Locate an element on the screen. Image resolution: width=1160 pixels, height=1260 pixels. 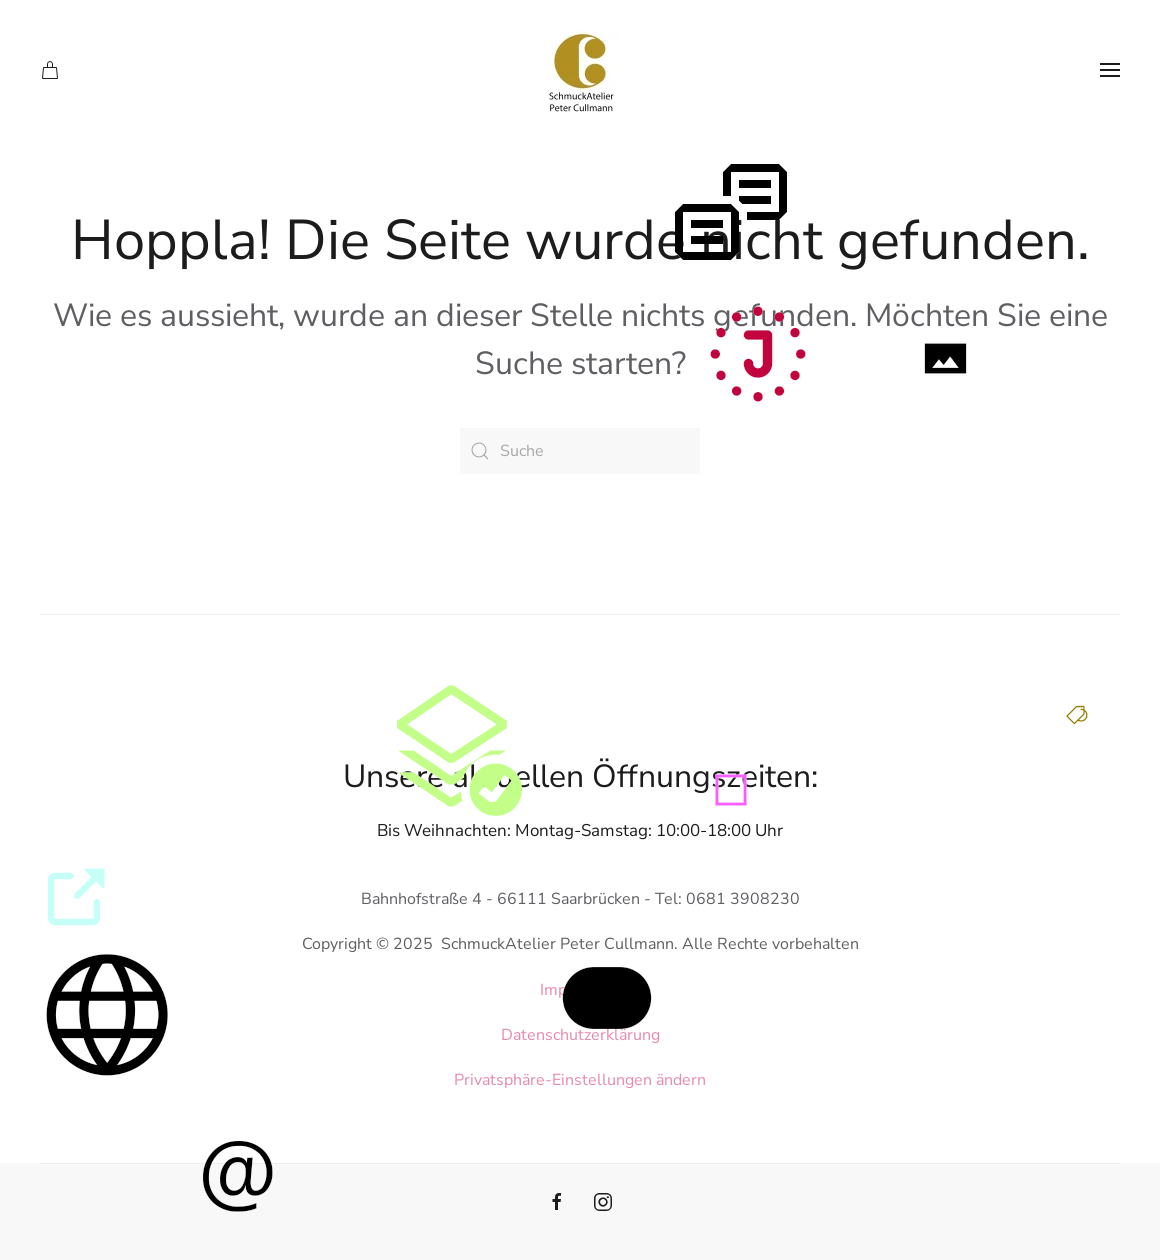
maximize the current window is located at coordinates (731, 790).